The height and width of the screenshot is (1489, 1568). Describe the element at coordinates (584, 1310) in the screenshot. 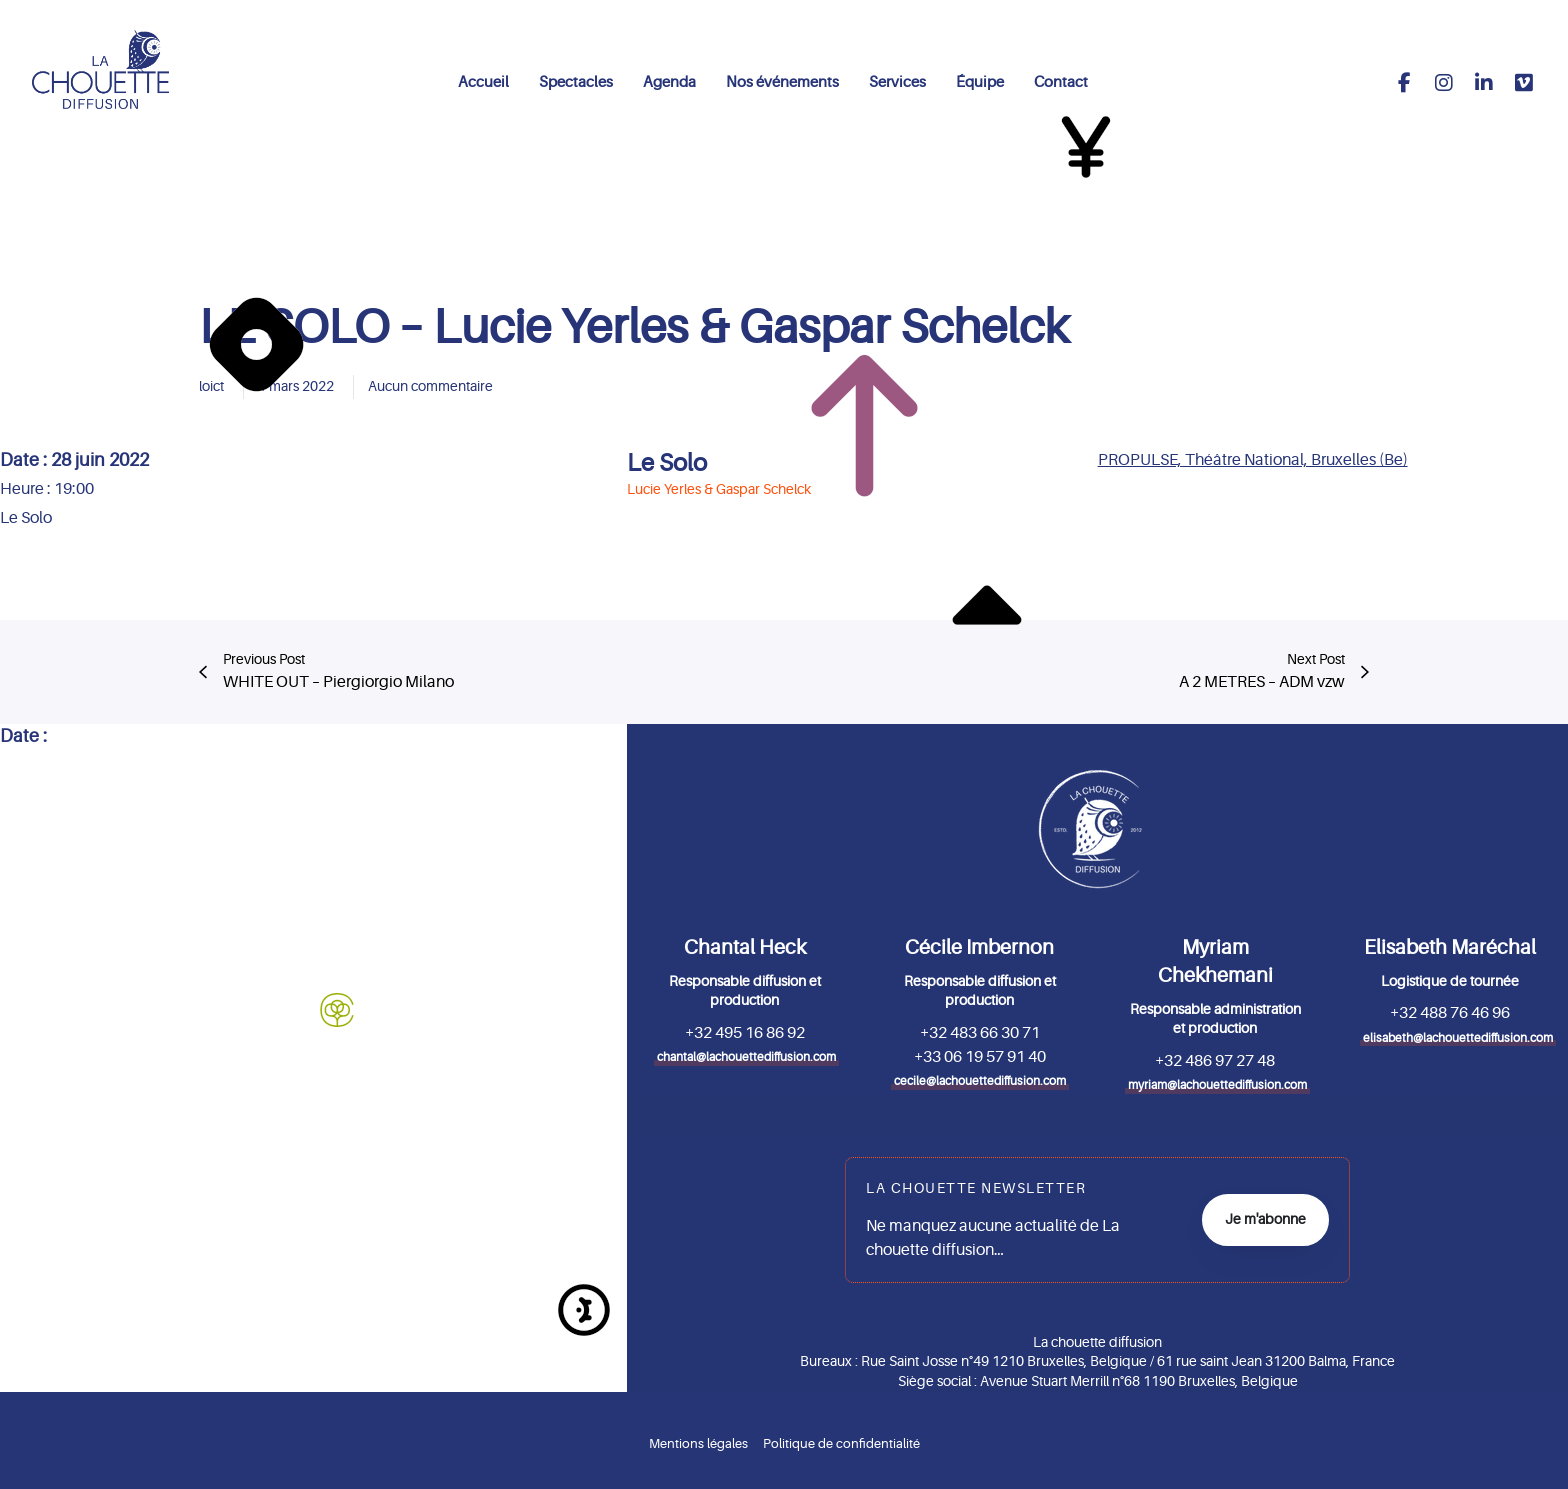

I see `mantine UI library logo` at that location.